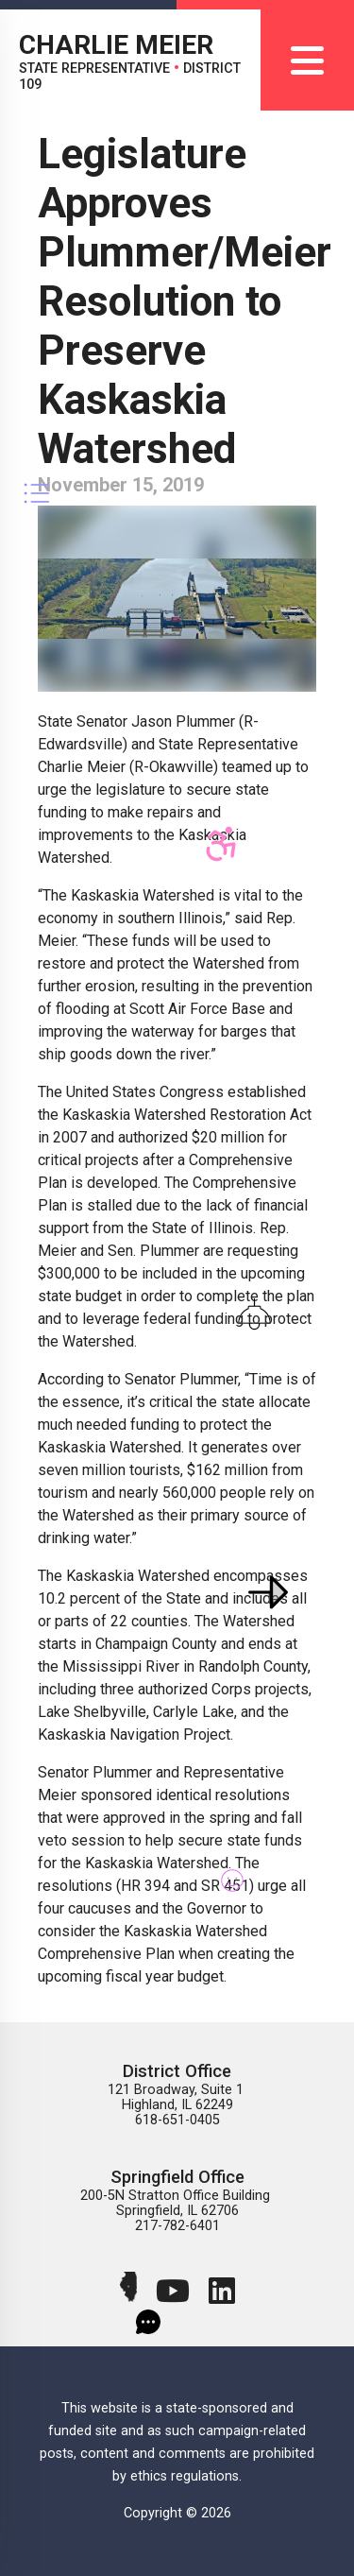  Describe the element at coordinates (37, 493) in the screenshot. I see `view items in a bulleted list format` at that location.